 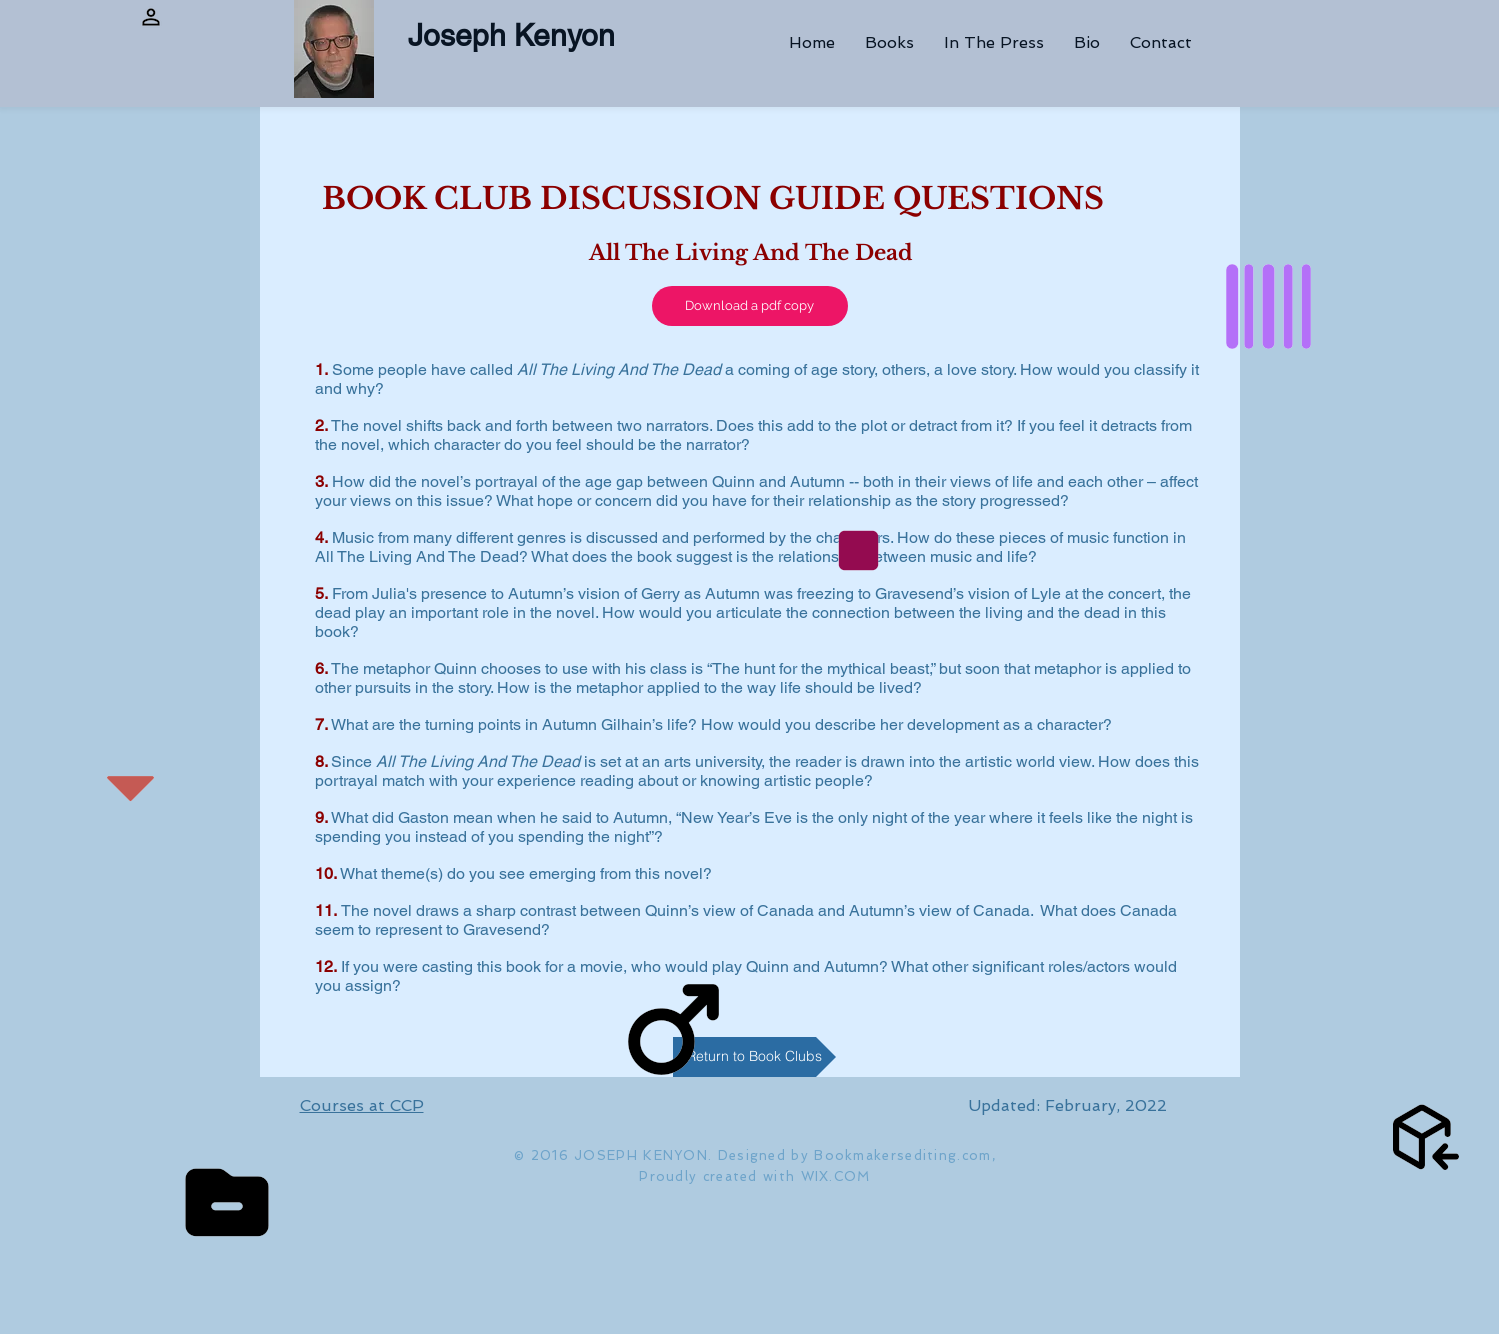 What do you see at coordinates (1426, 1137) in the screenshot?
I see `view package dependencies` at bounding box center [1426, 1137].